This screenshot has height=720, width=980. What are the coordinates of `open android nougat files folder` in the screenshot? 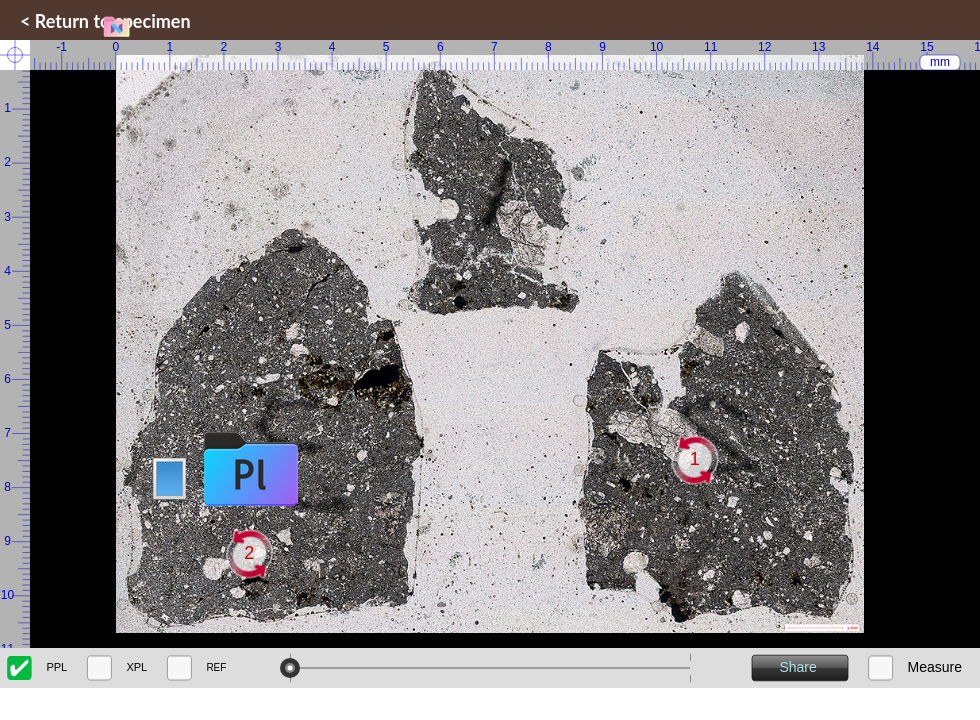 It's located at (116, 27).